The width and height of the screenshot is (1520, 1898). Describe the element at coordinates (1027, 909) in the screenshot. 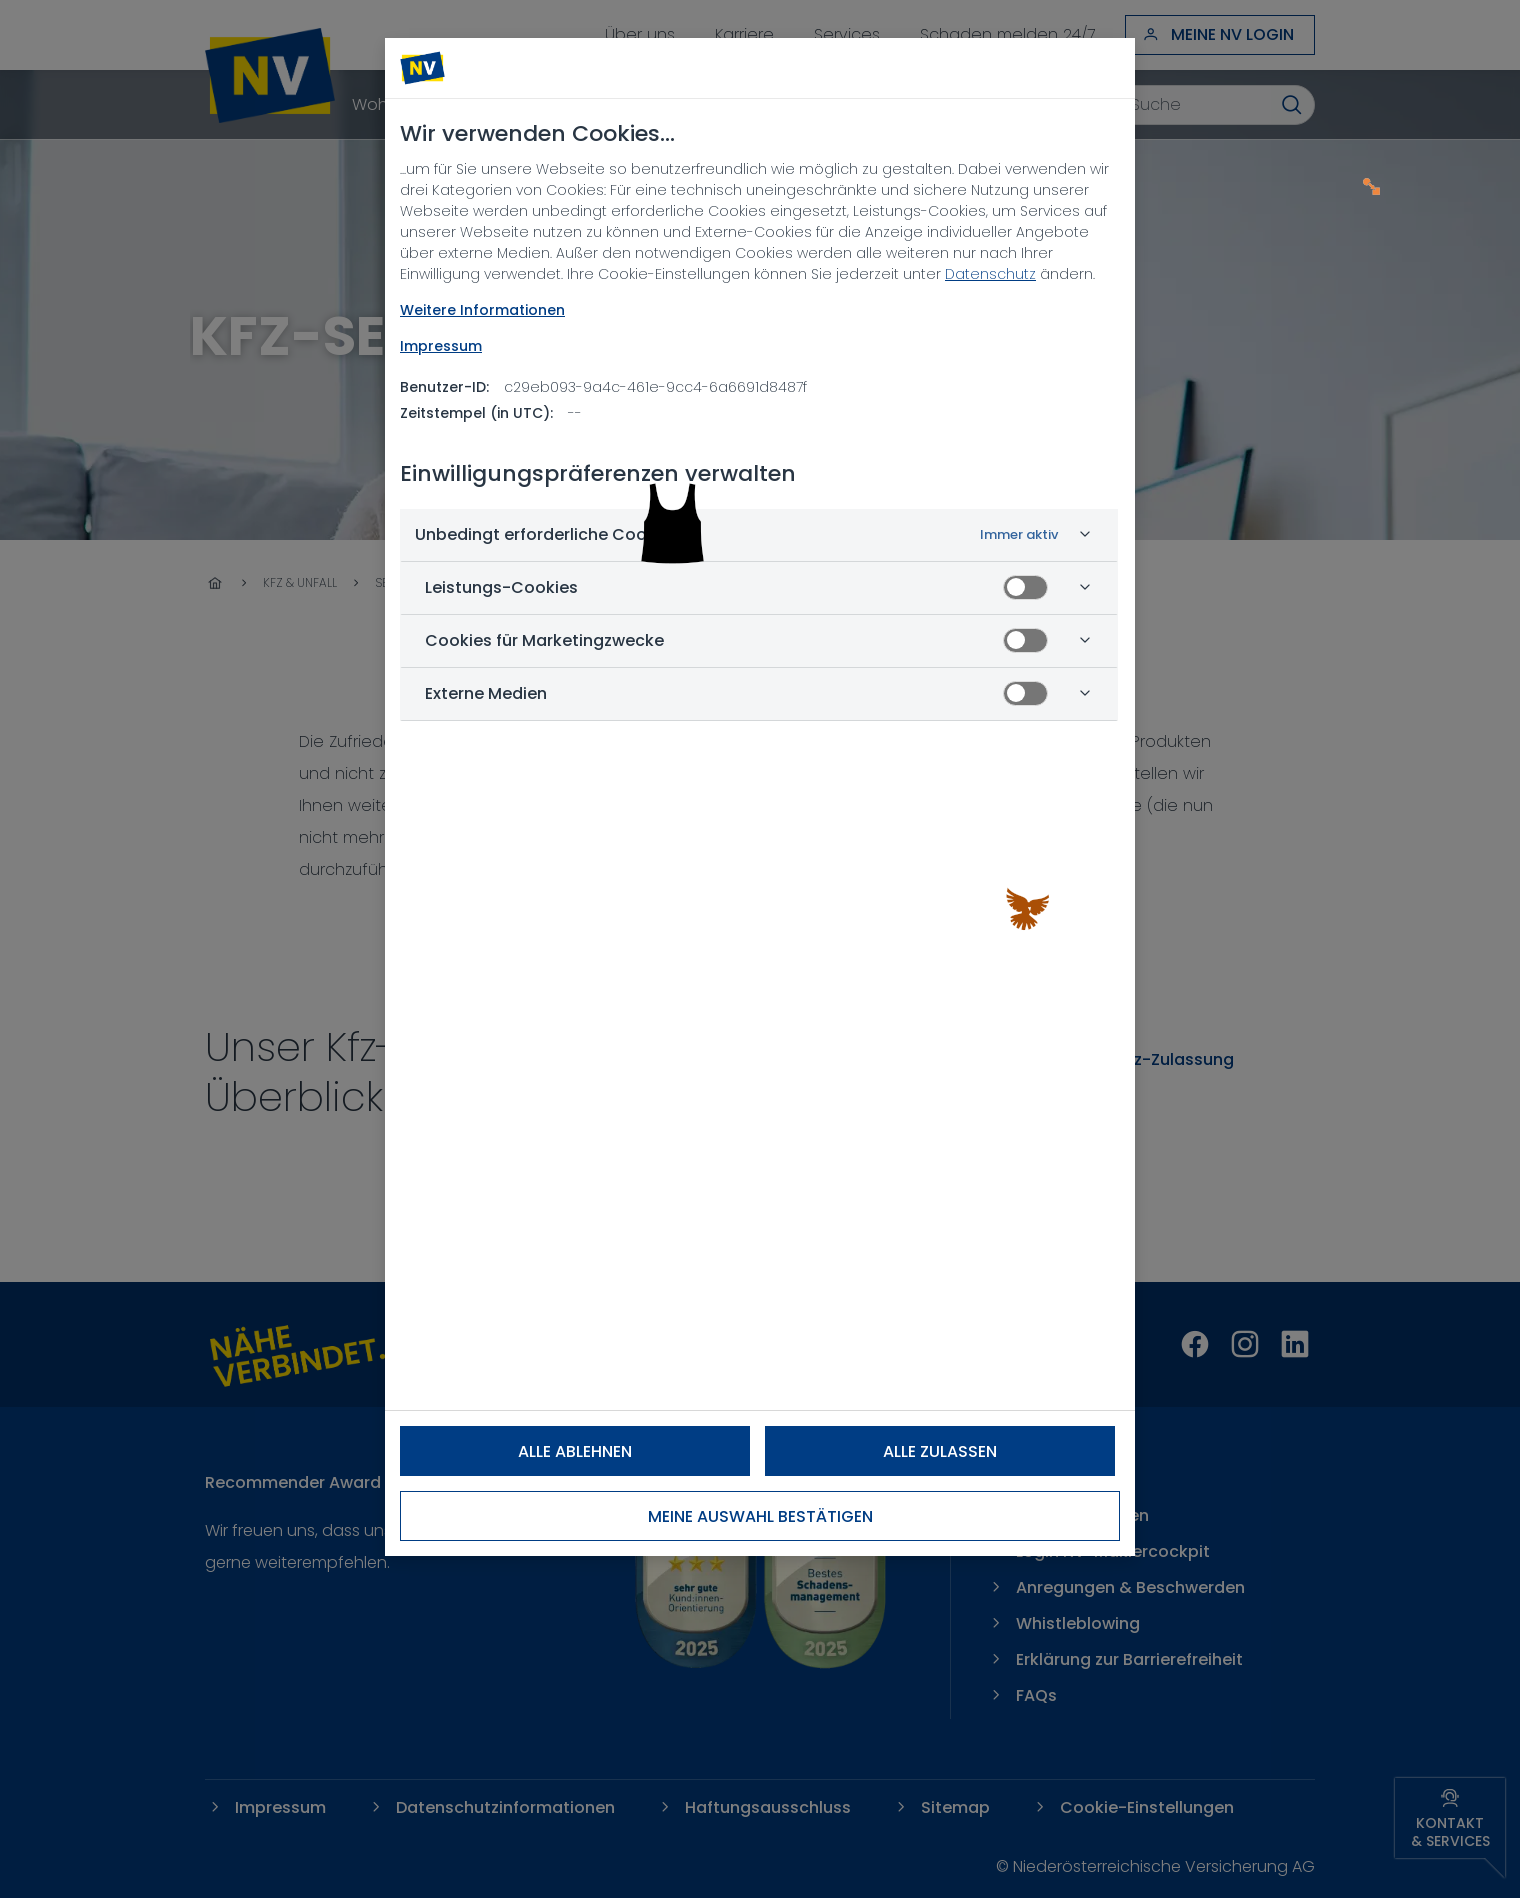

I see `indicates peace or harmony state` at that location.